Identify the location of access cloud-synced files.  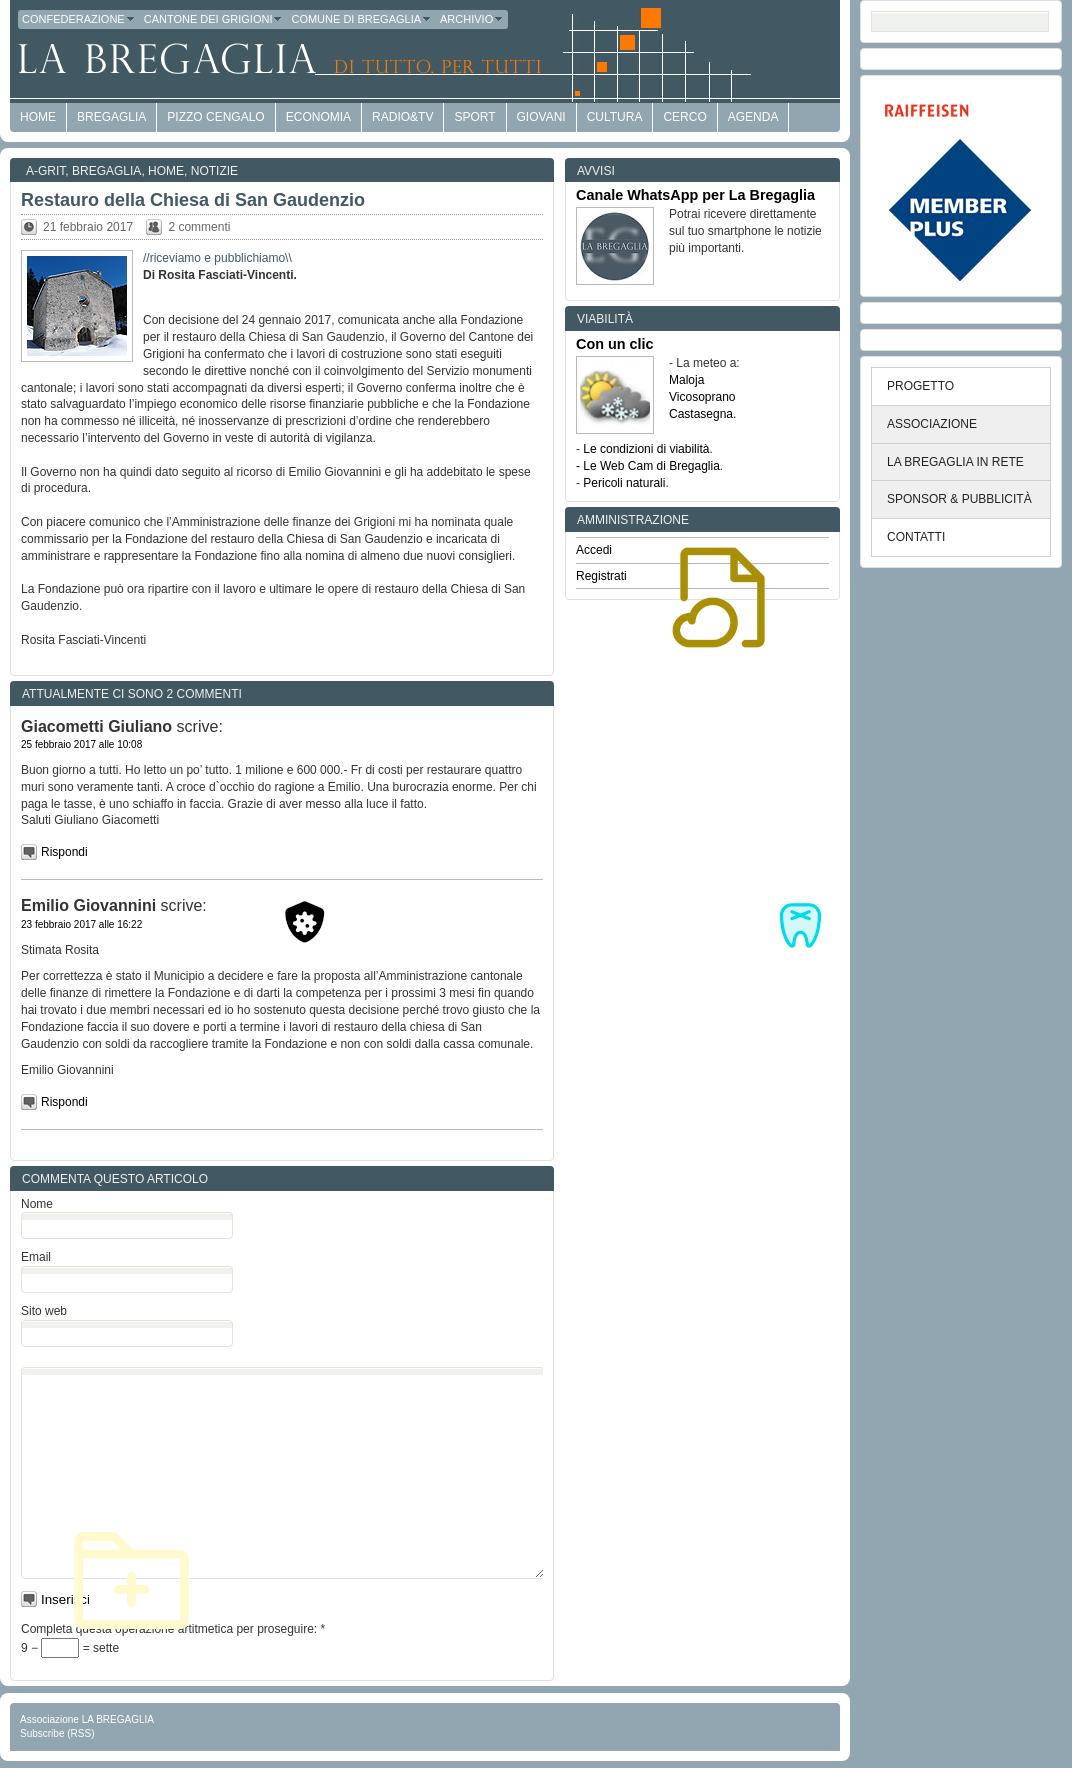
(722, 597).